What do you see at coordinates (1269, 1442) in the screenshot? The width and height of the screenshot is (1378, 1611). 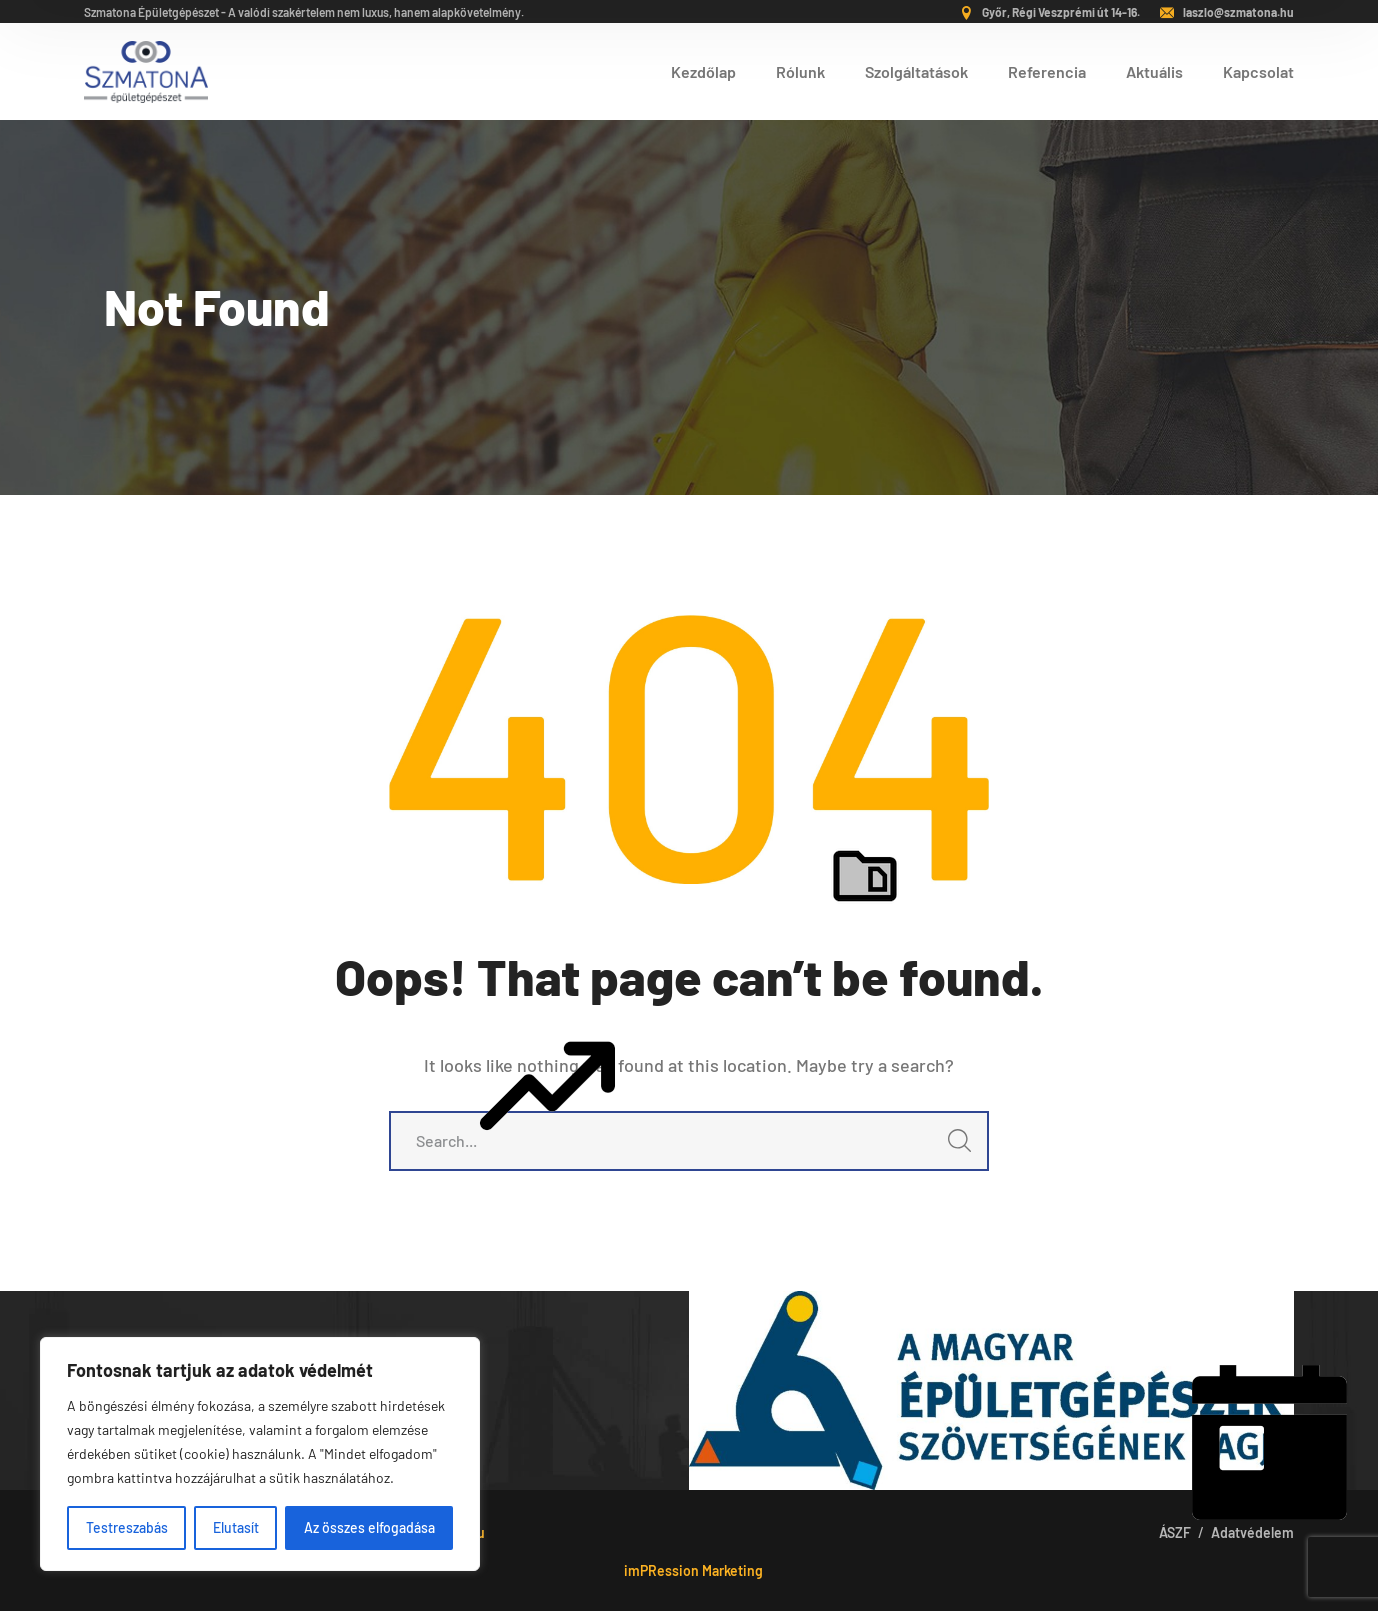 I see `view today's date or events` at bounding box center [1269, 1442].